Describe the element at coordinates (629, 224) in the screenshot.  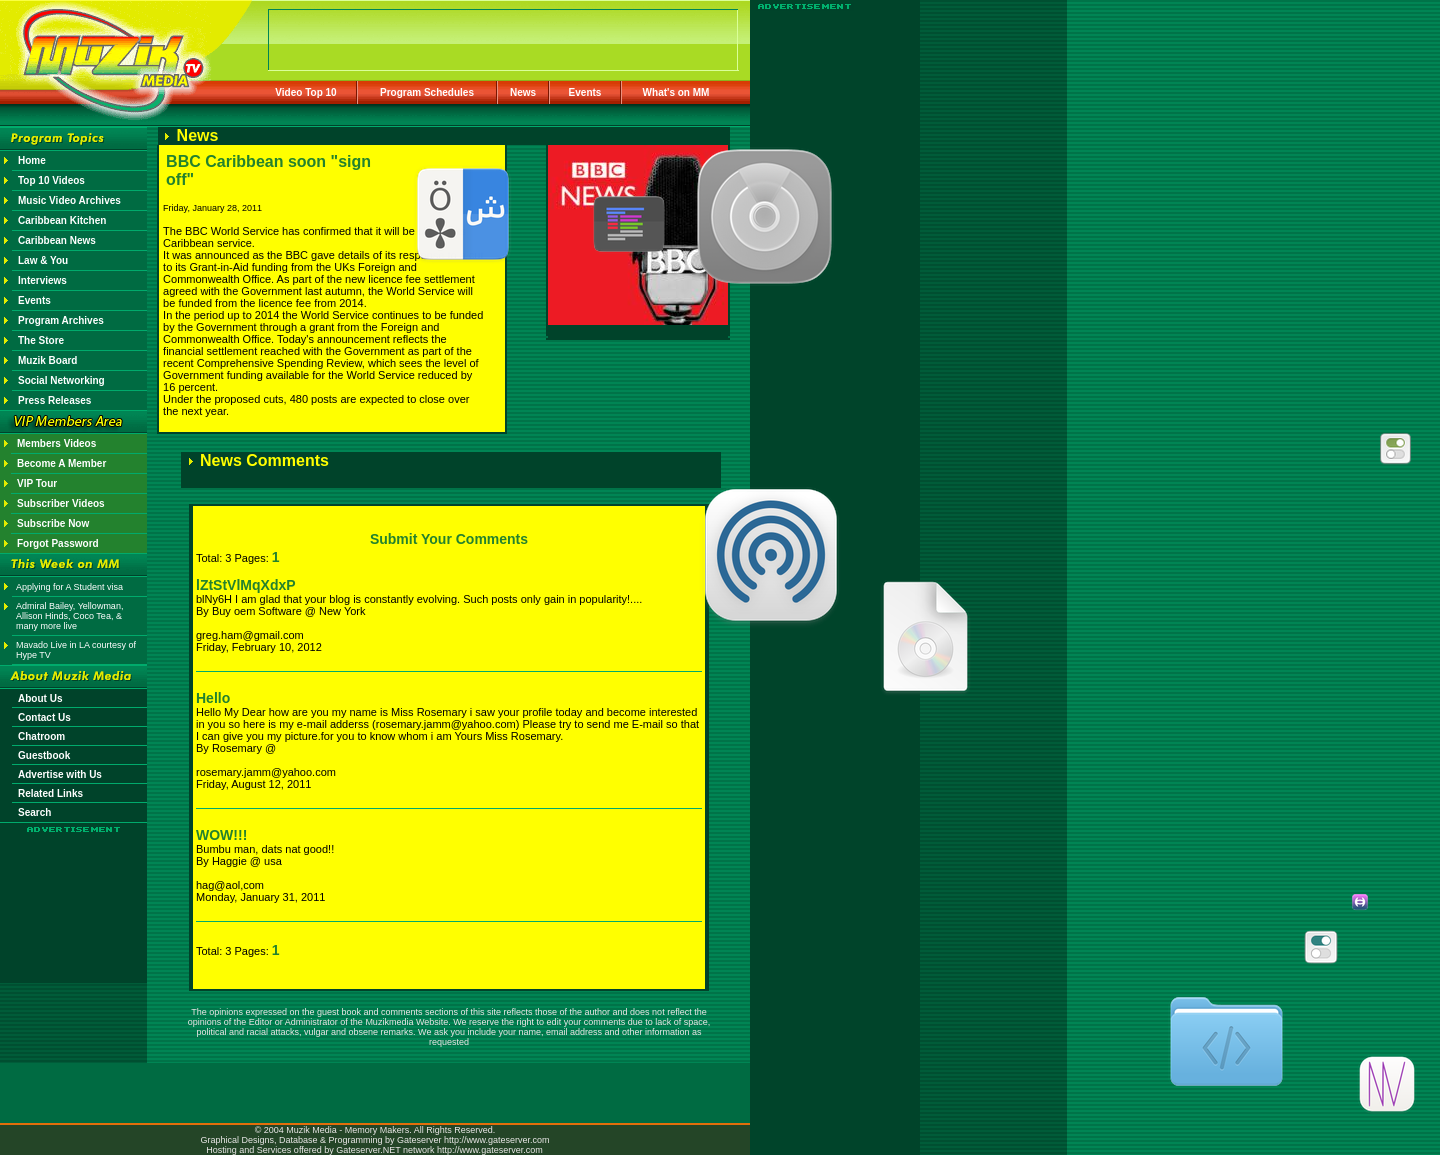
I see `open the software development environment` at that location.